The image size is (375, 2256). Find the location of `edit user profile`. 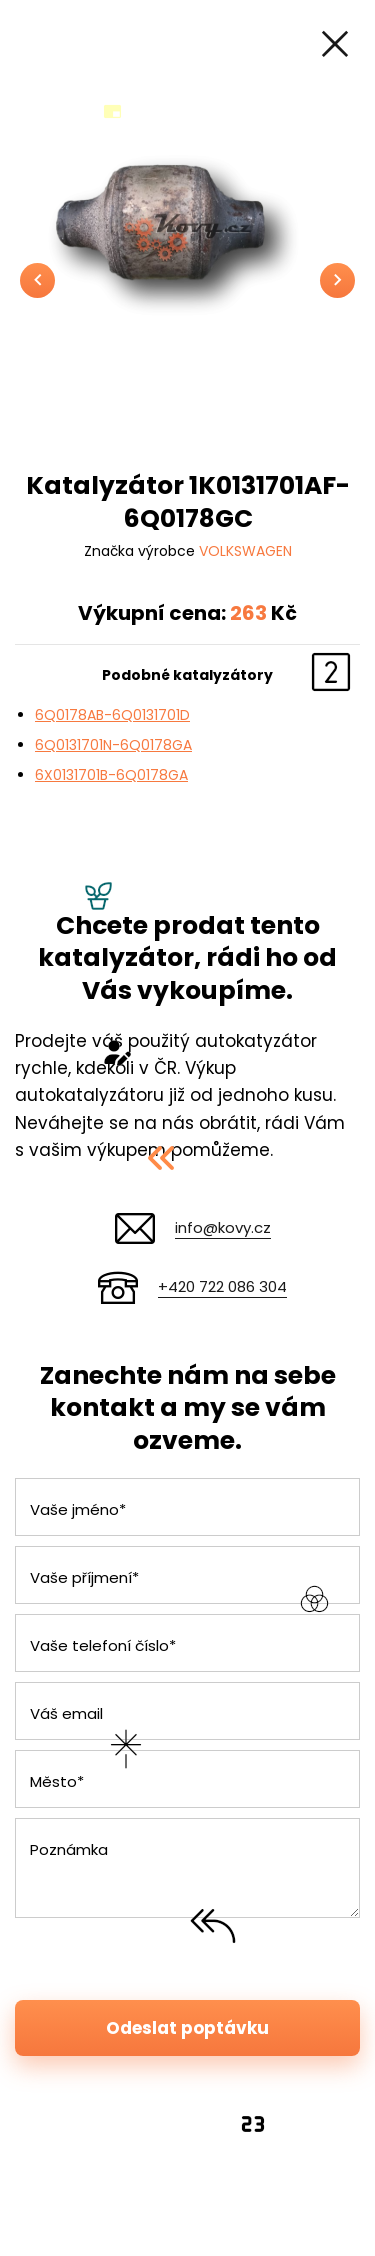

edit user profile is located at coordinates (117, 1052).